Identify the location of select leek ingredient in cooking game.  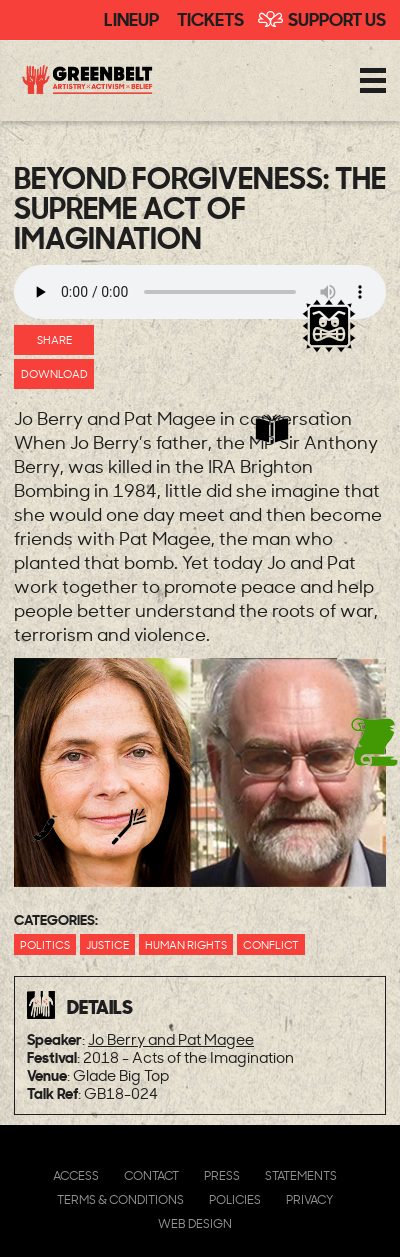
(129, 826).